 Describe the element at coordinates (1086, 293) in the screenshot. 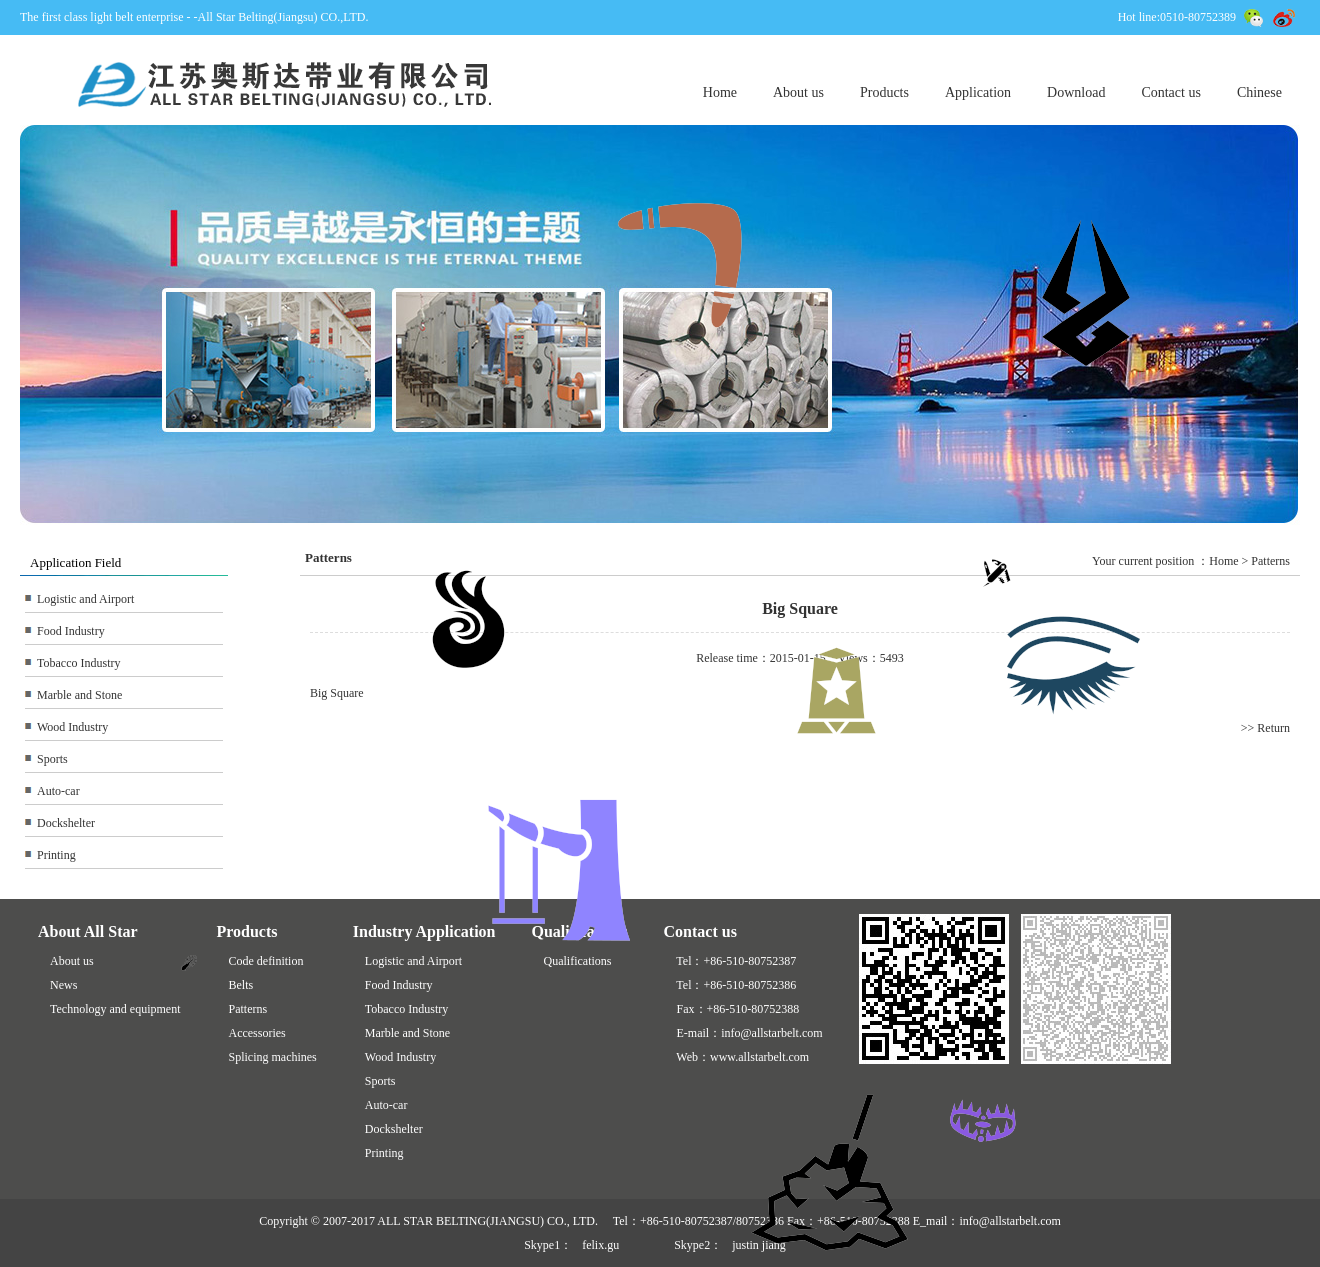

I see `hades or underworld themed game element` at that location.